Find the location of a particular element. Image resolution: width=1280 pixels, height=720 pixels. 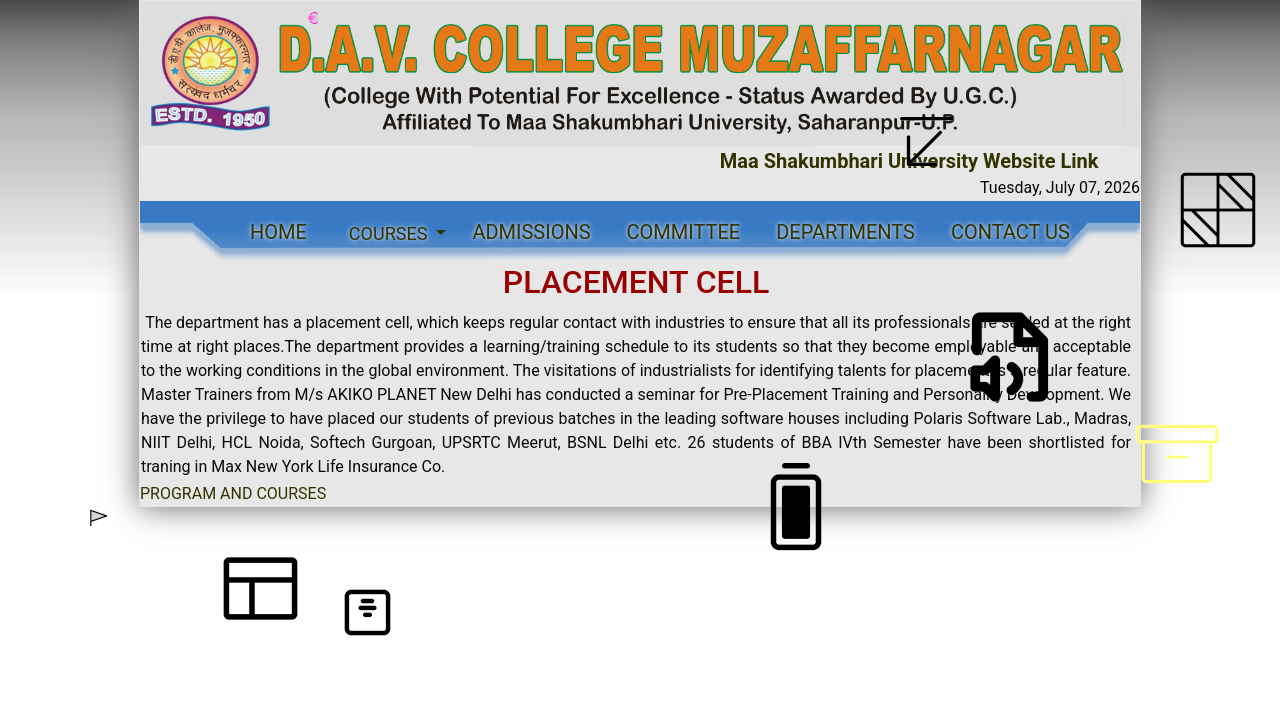

flag or mark an item for follow-up is located at coordinates (97, 518).